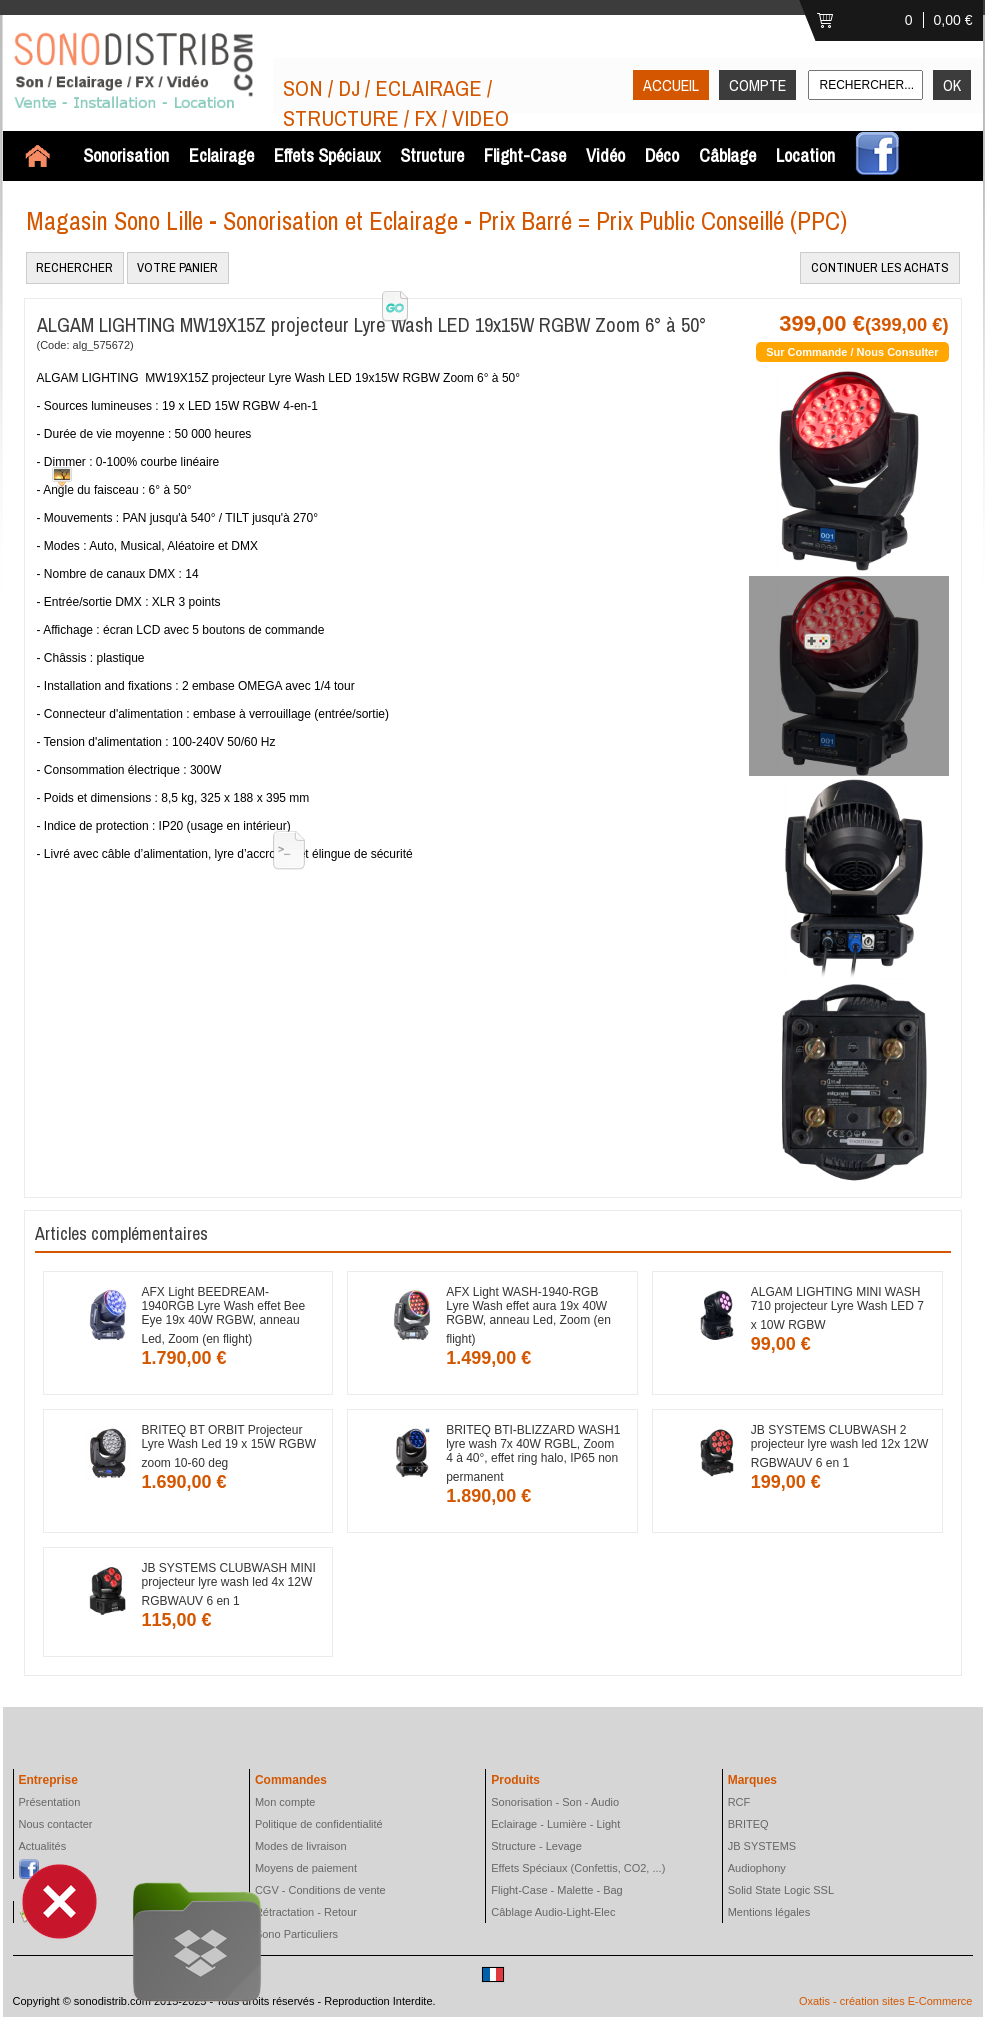  I want to click on a go programming language source file, so click(395, 306).